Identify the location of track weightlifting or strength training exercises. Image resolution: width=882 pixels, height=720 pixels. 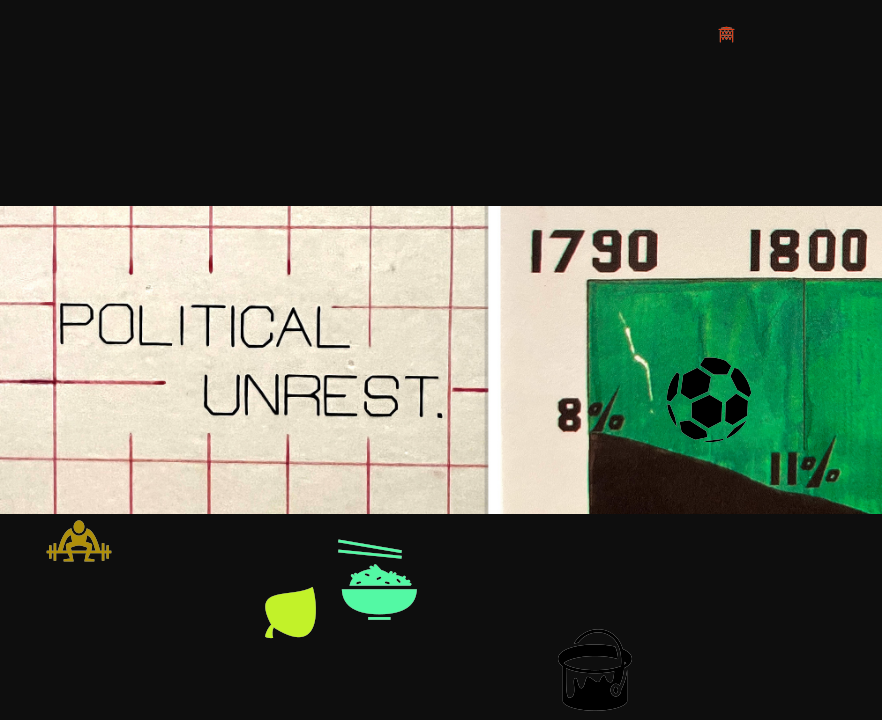
(79, 529).